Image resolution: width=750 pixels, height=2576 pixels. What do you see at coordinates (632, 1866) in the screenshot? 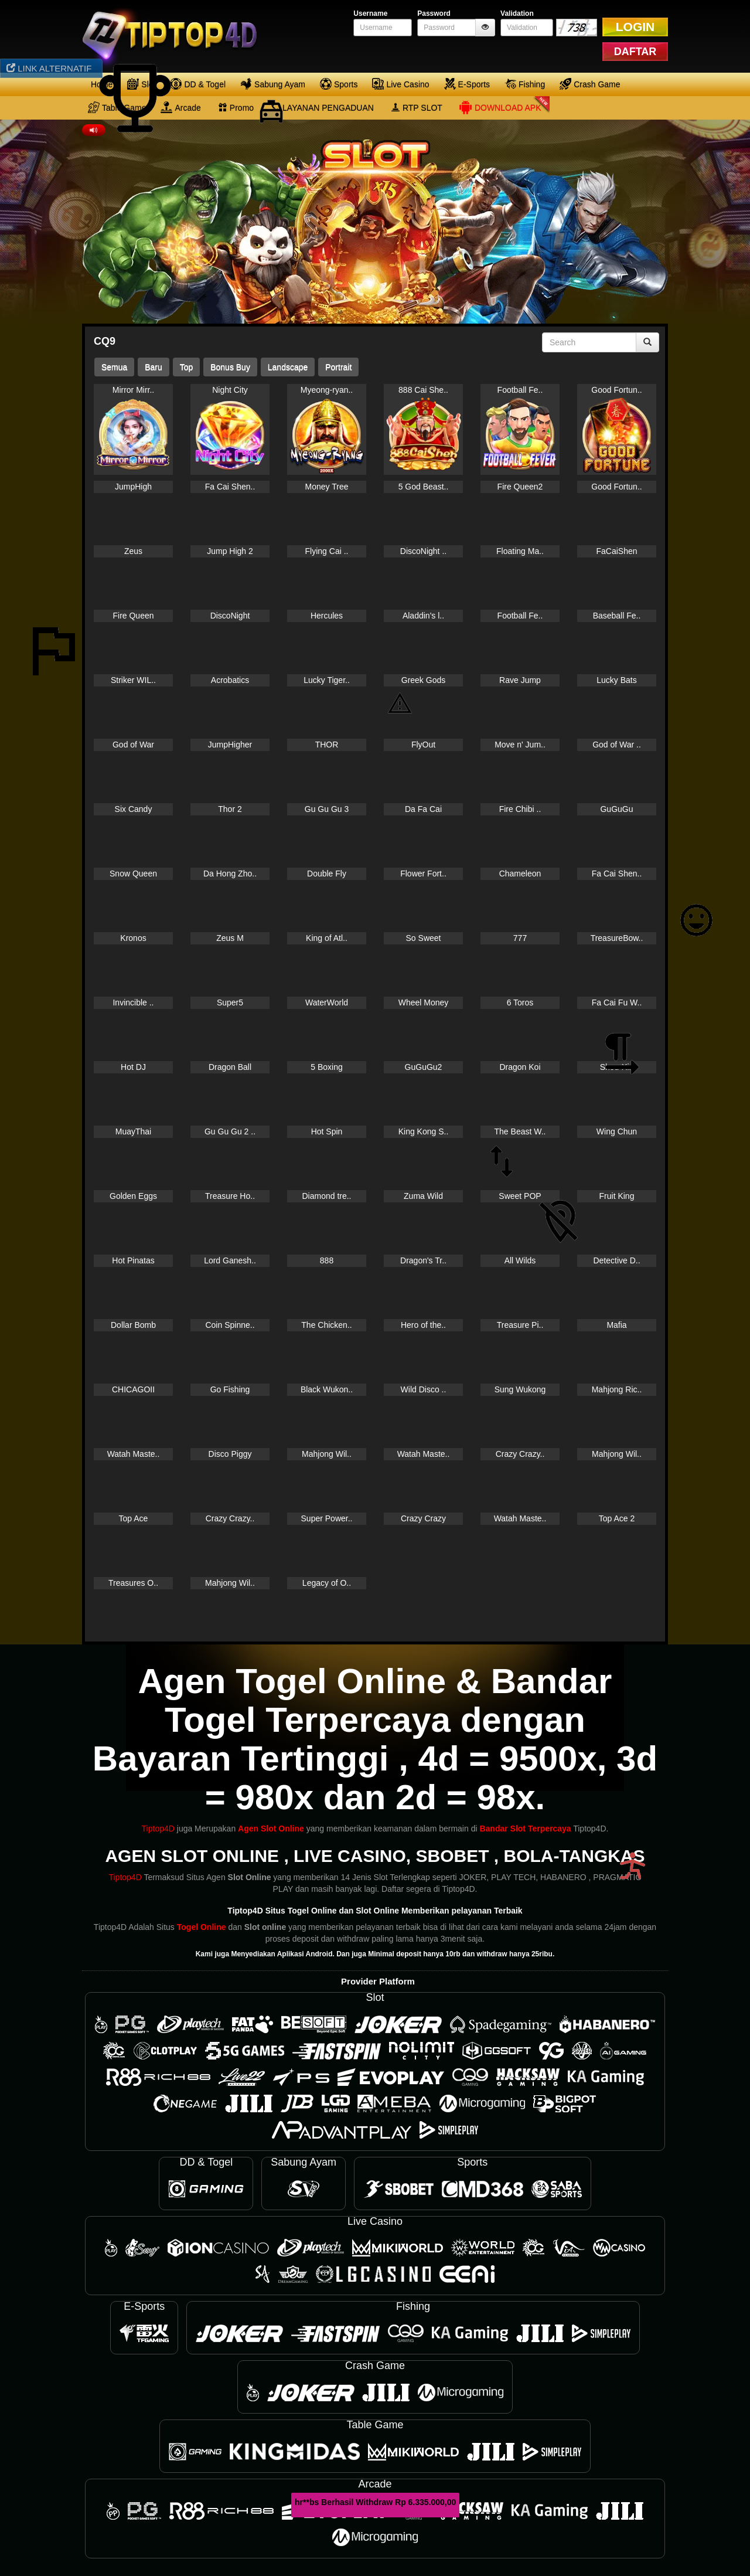
I see `access yoga or stretching exercises` at bounding box center [632, 1866].